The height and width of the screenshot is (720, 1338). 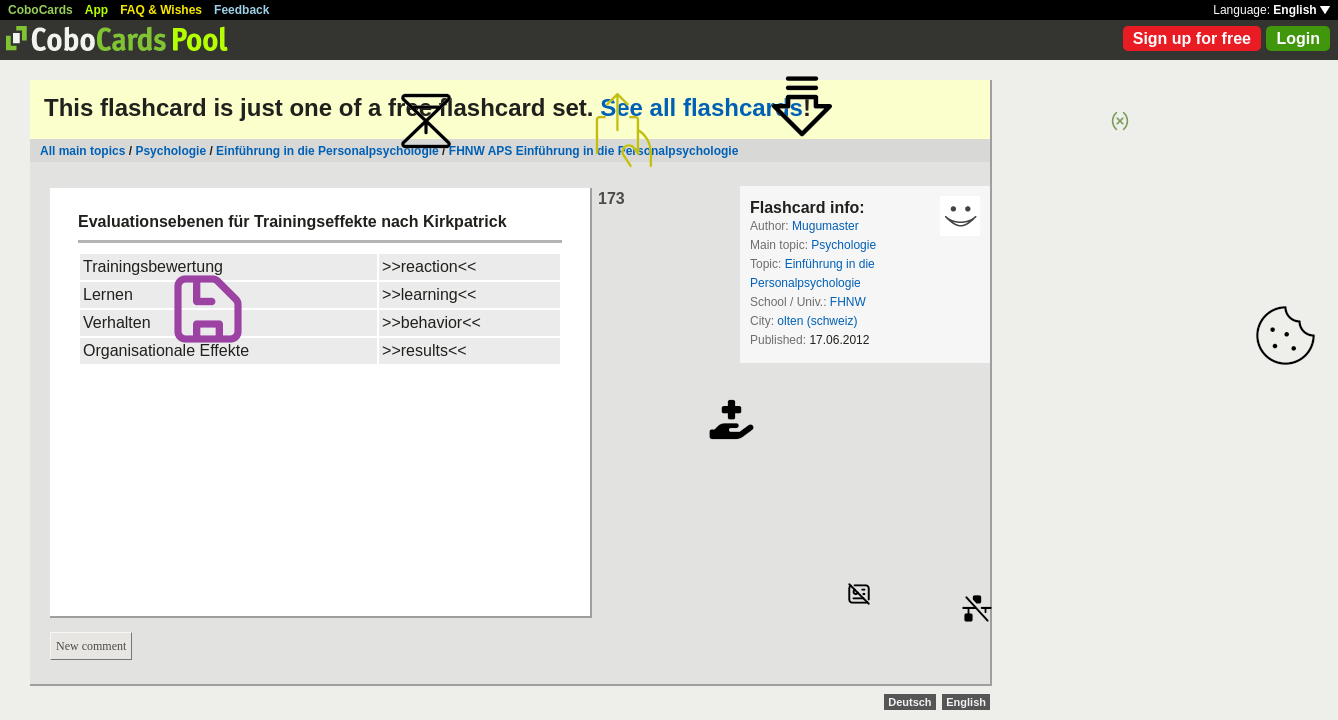 What do you see at coordinates (977, 609) in the screenshot?
I see `indicates network connection unavailable` at bounding box center [977, 609].